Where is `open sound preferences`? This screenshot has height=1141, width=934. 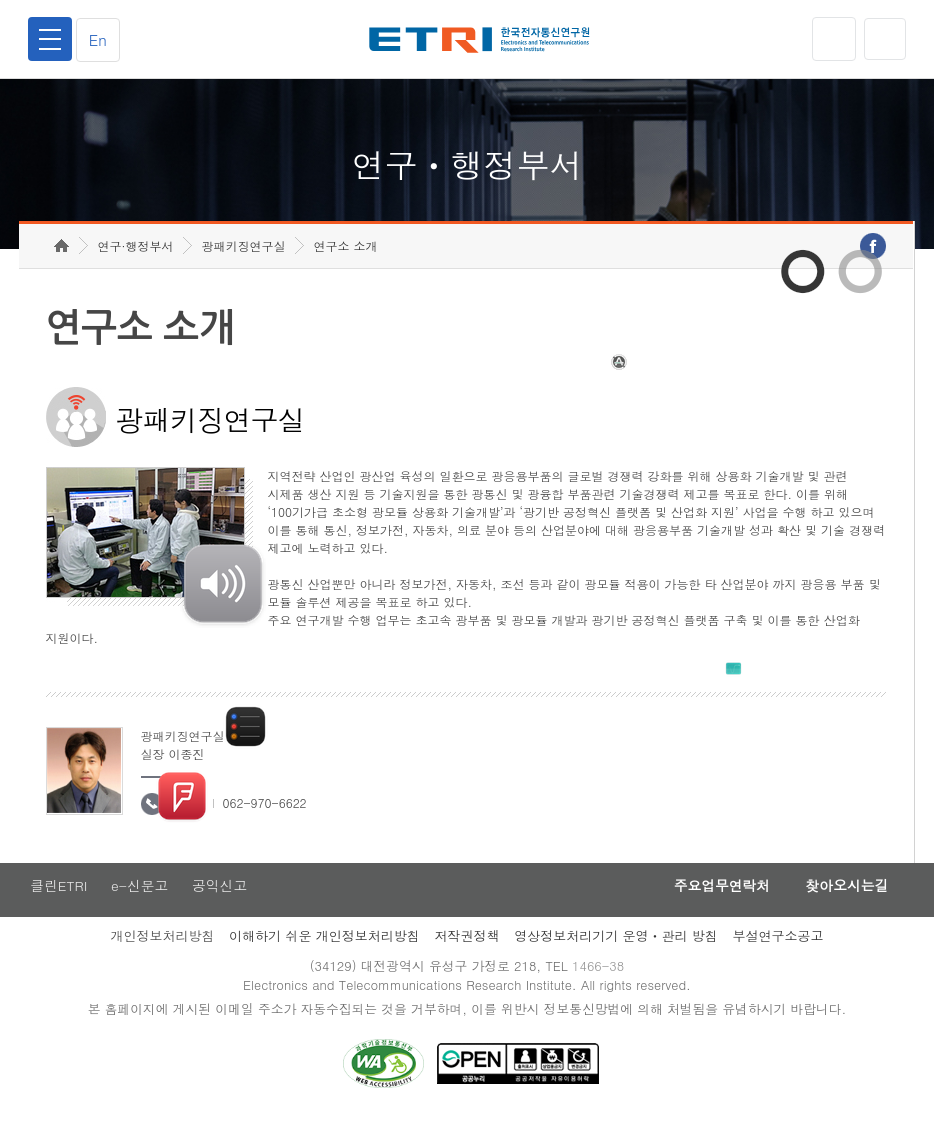
open sound preferences is located at coordinates (223, 585).